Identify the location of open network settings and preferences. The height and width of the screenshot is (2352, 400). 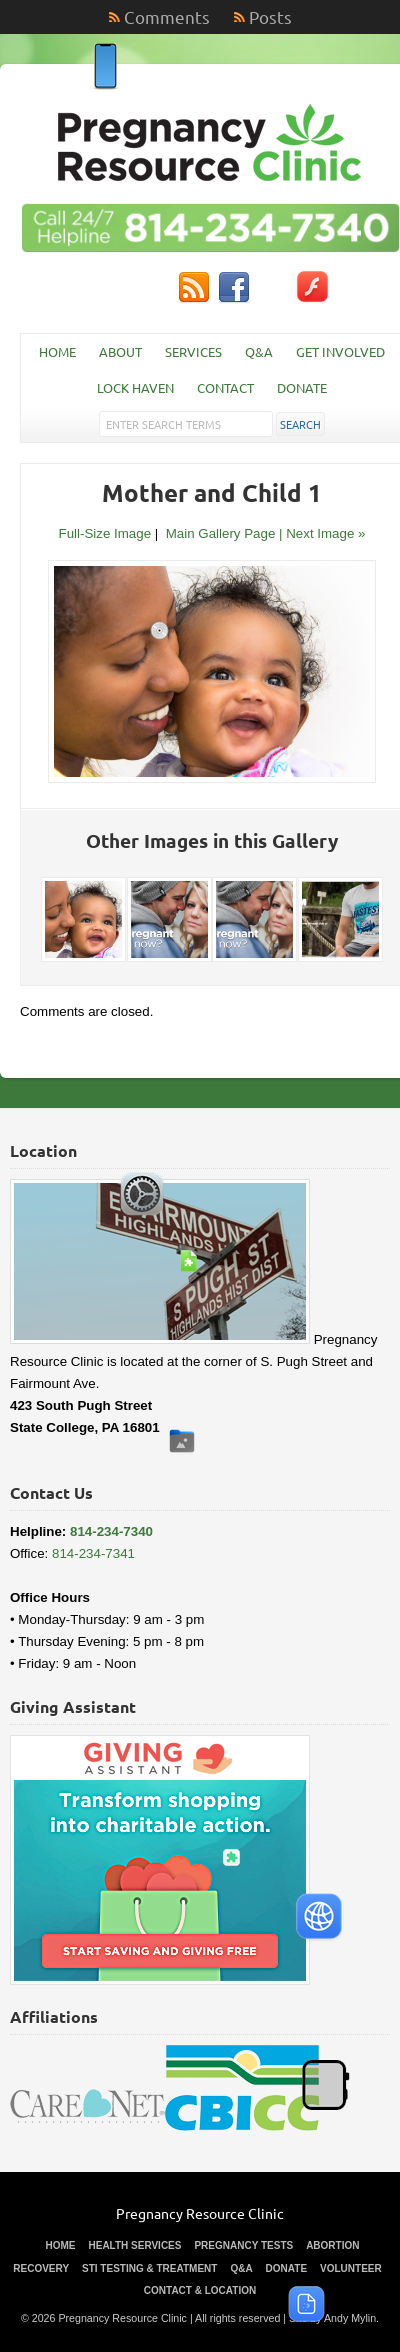
(319, 1917).